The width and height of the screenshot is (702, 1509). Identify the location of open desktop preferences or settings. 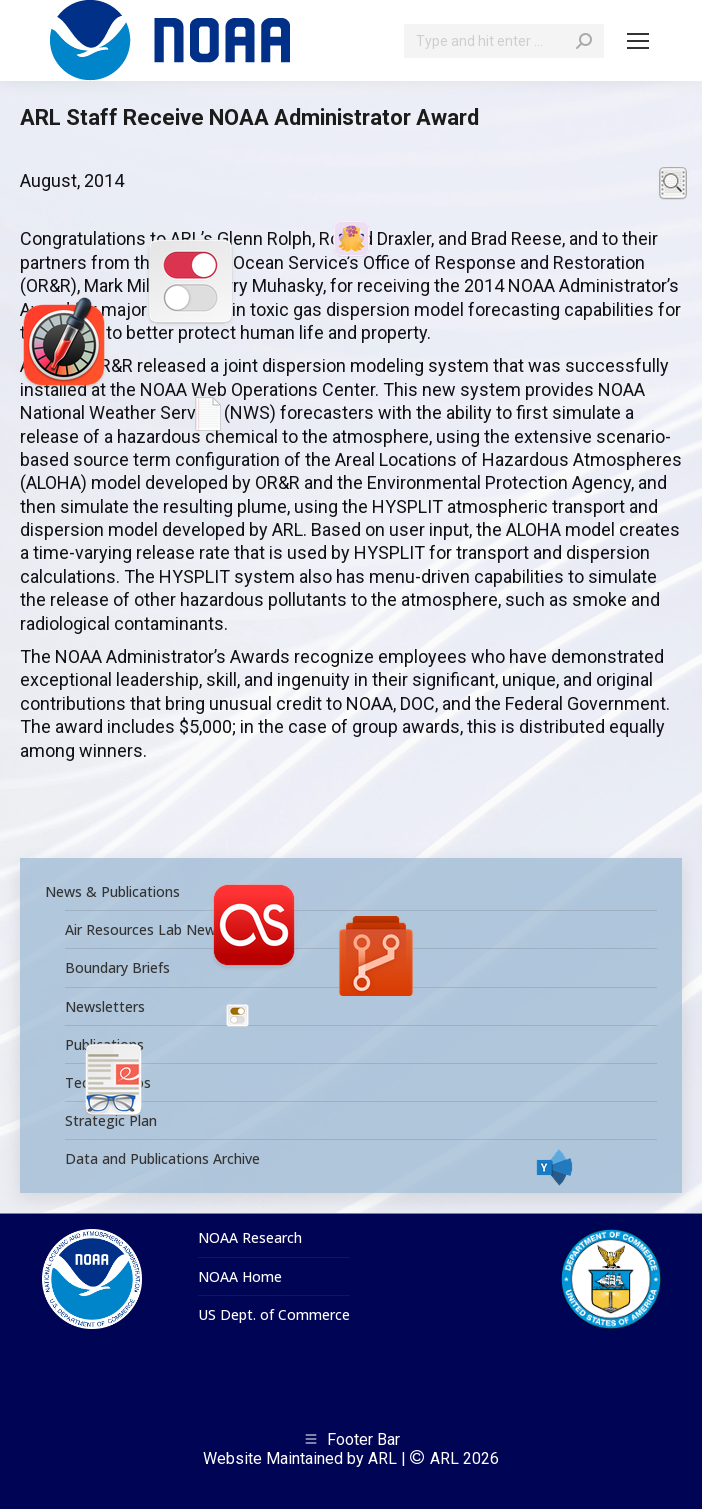
(237, 1015).